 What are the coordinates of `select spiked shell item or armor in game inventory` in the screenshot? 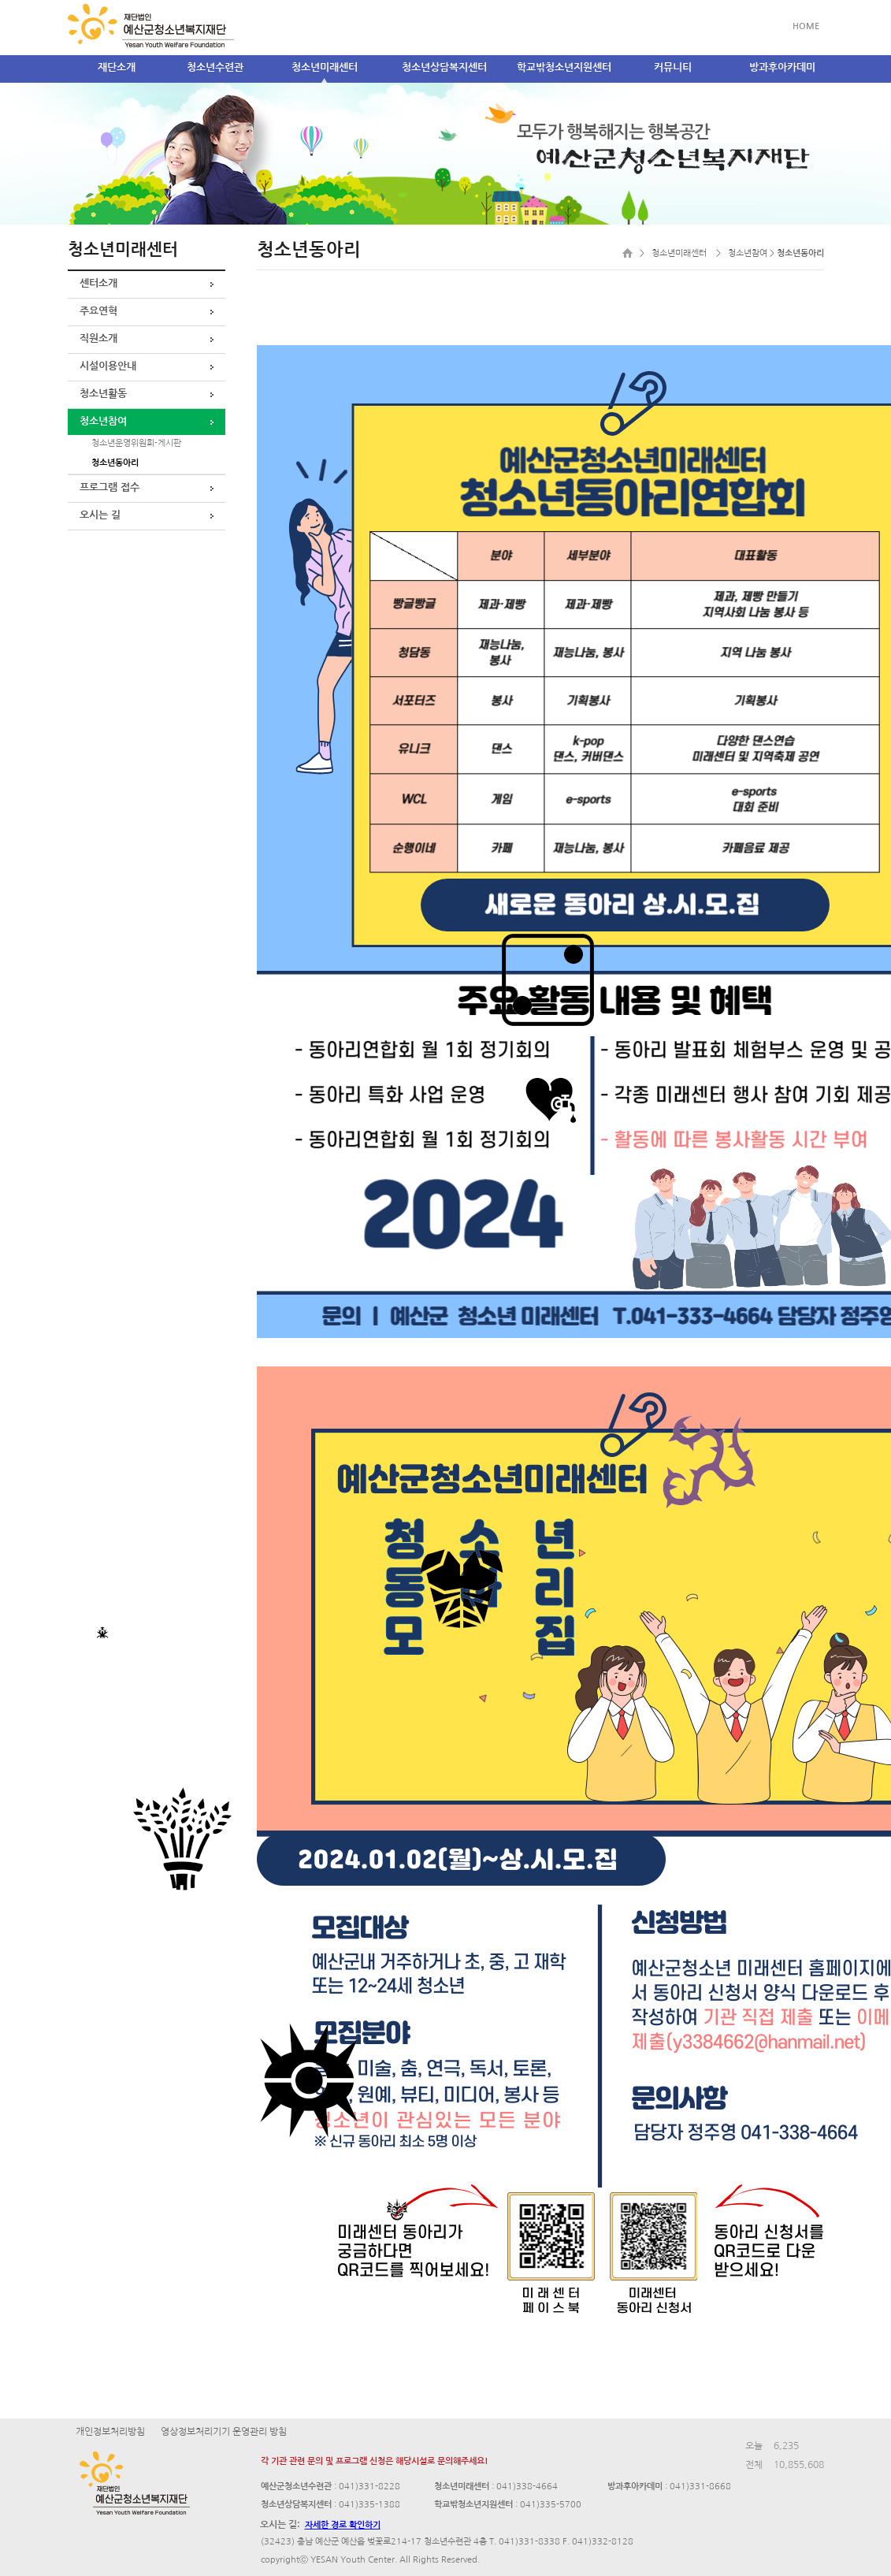 It's located at (309, 2081).